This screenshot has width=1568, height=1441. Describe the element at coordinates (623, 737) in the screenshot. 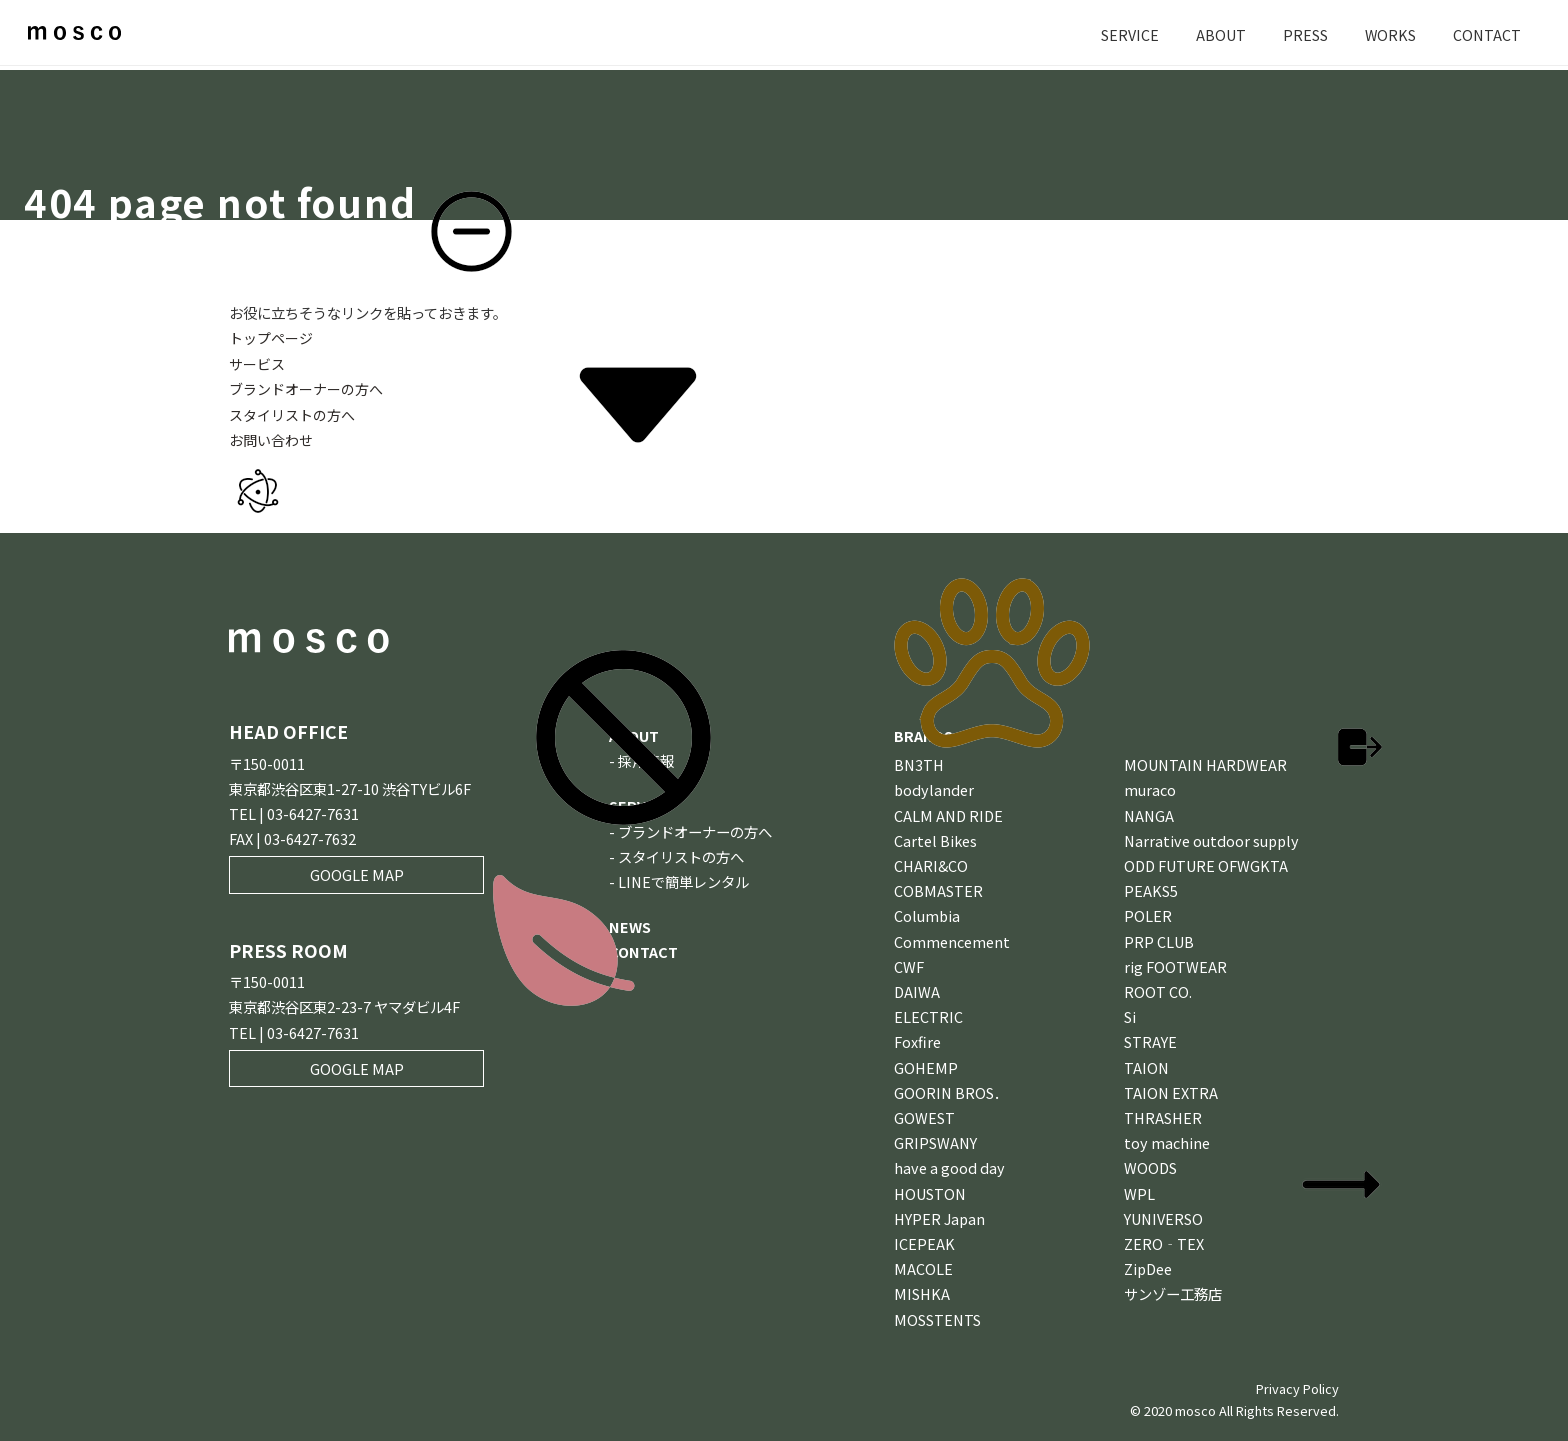

I see `block or ban a user` at that location.